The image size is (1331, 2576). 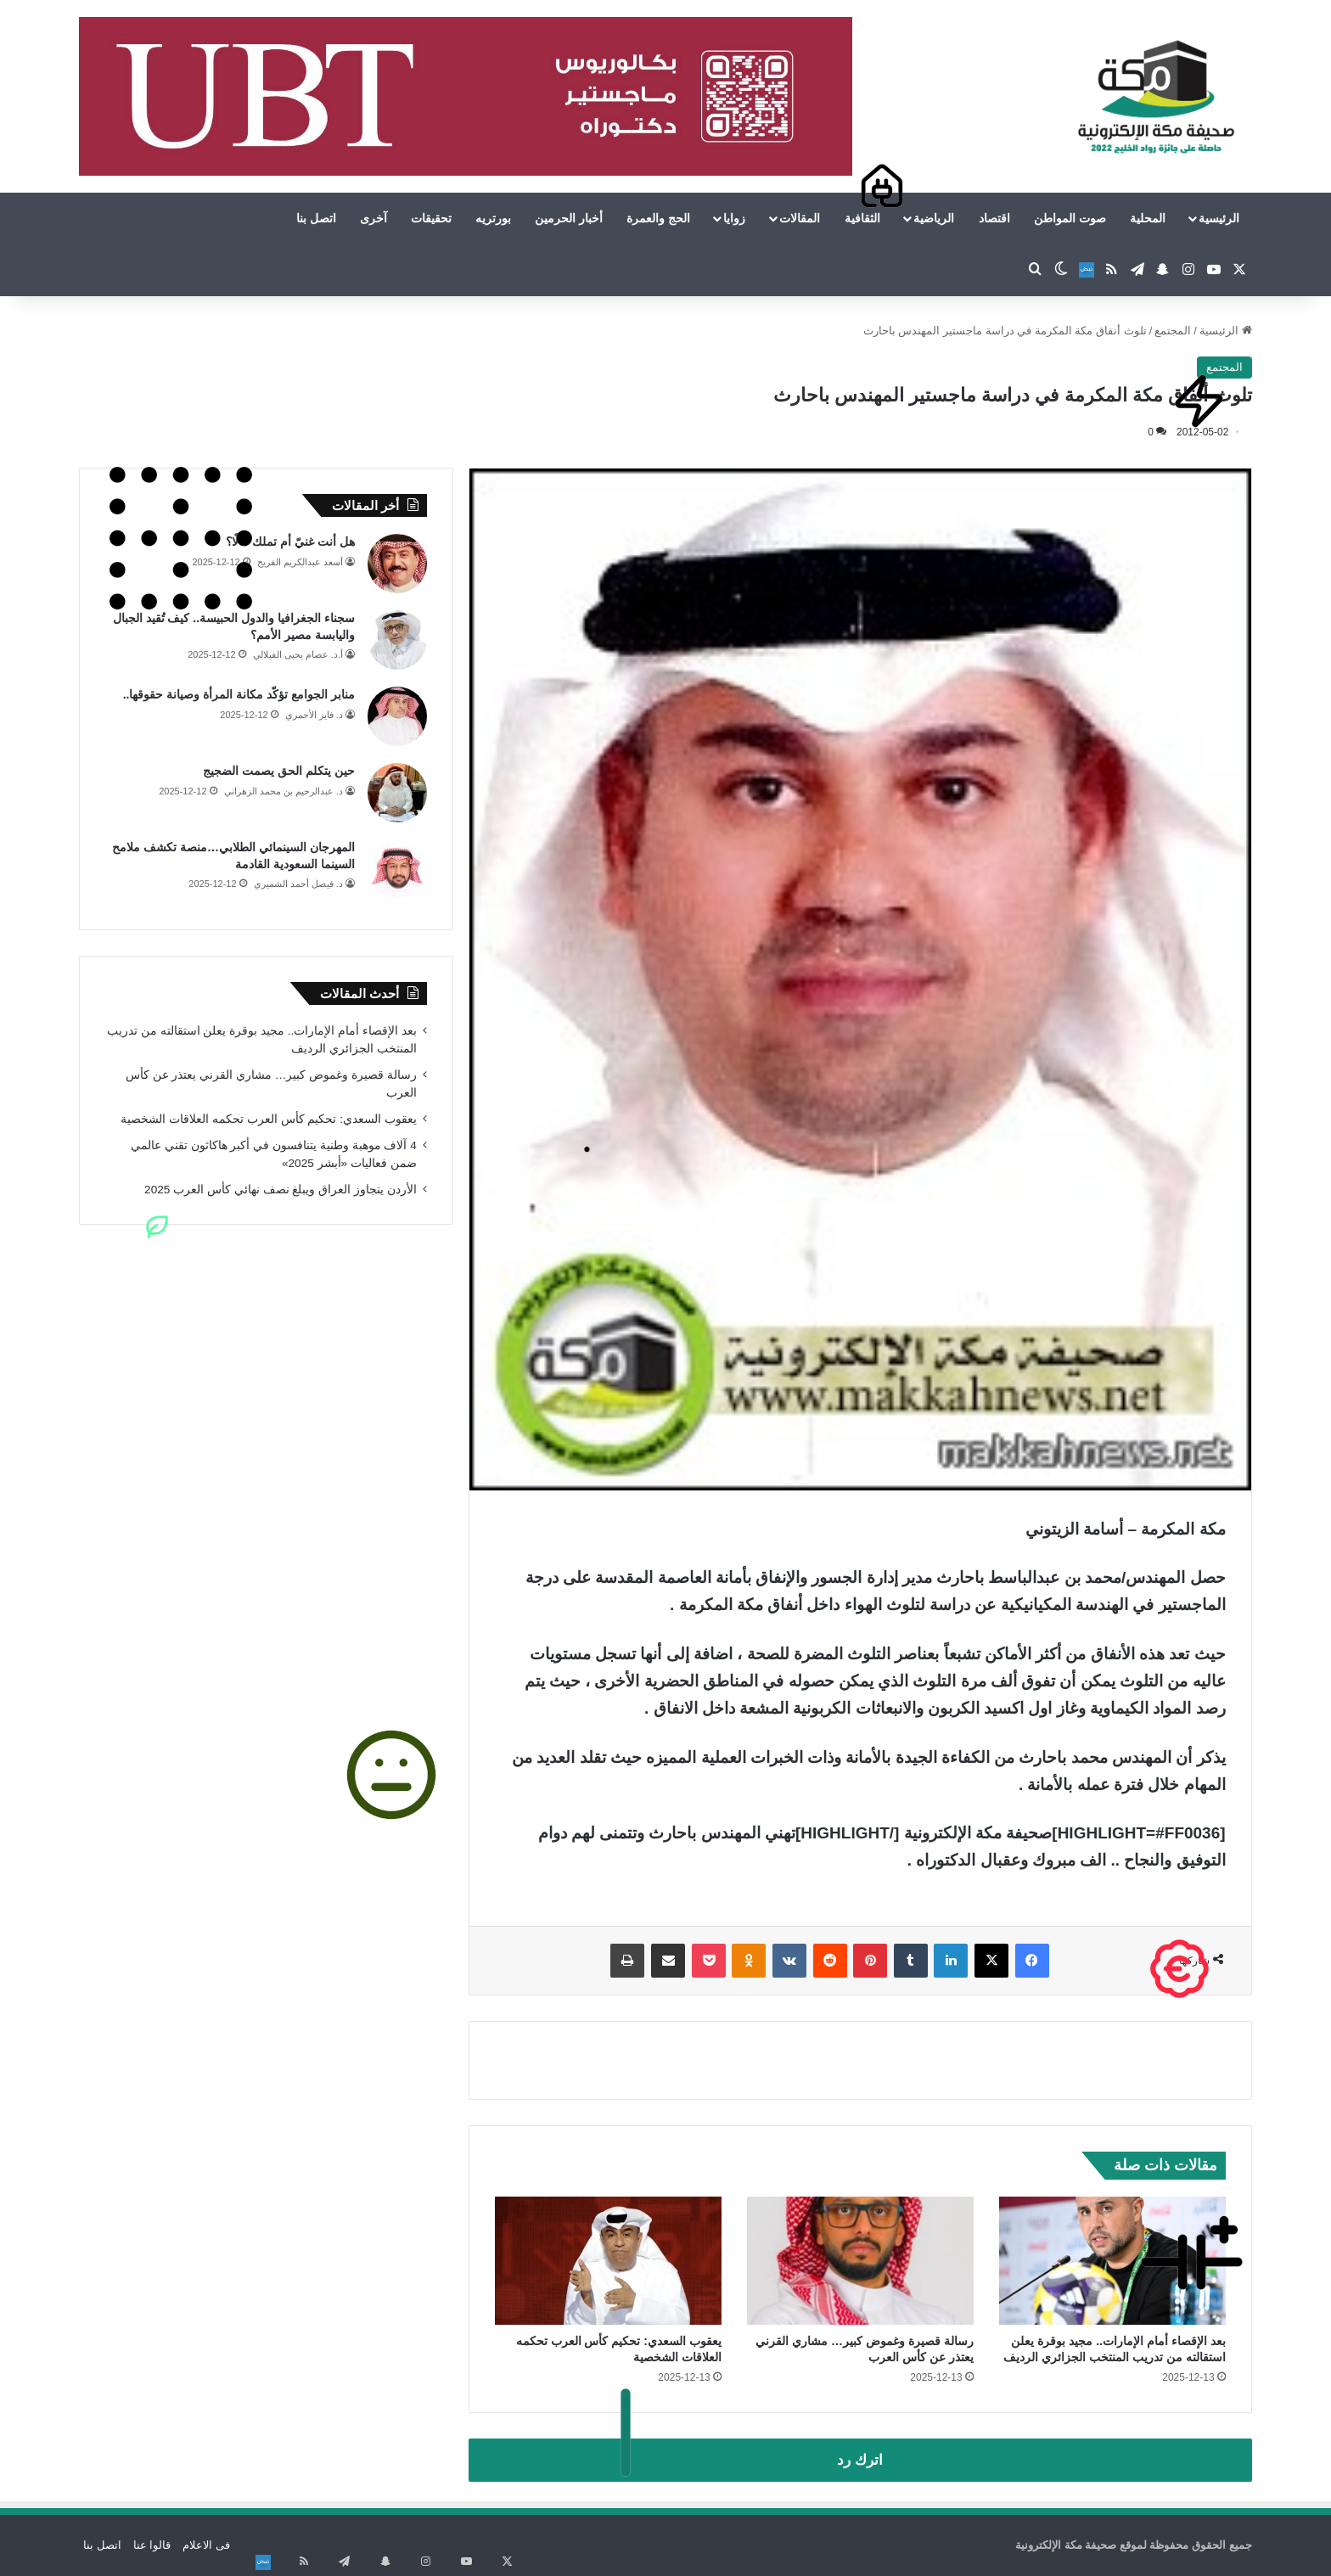 What do you see at coordinates (665, 2433) in the screenshot?
I see `indicates a count of one` at bounding box center [665, 2433].